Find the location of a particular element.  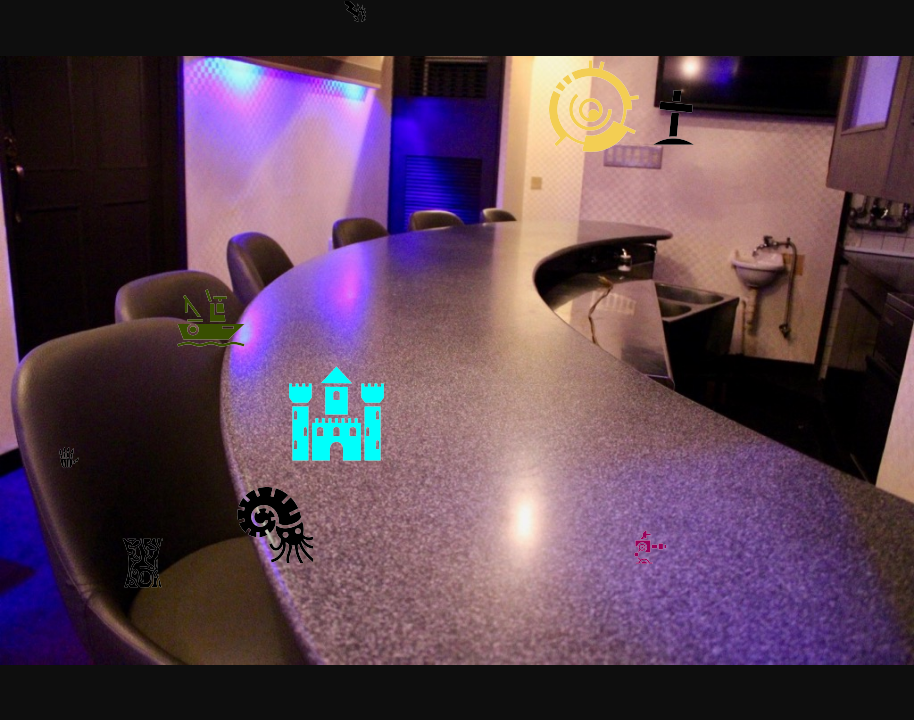

indicates a character has been struck by lightning is located at coordinates (355, 11).